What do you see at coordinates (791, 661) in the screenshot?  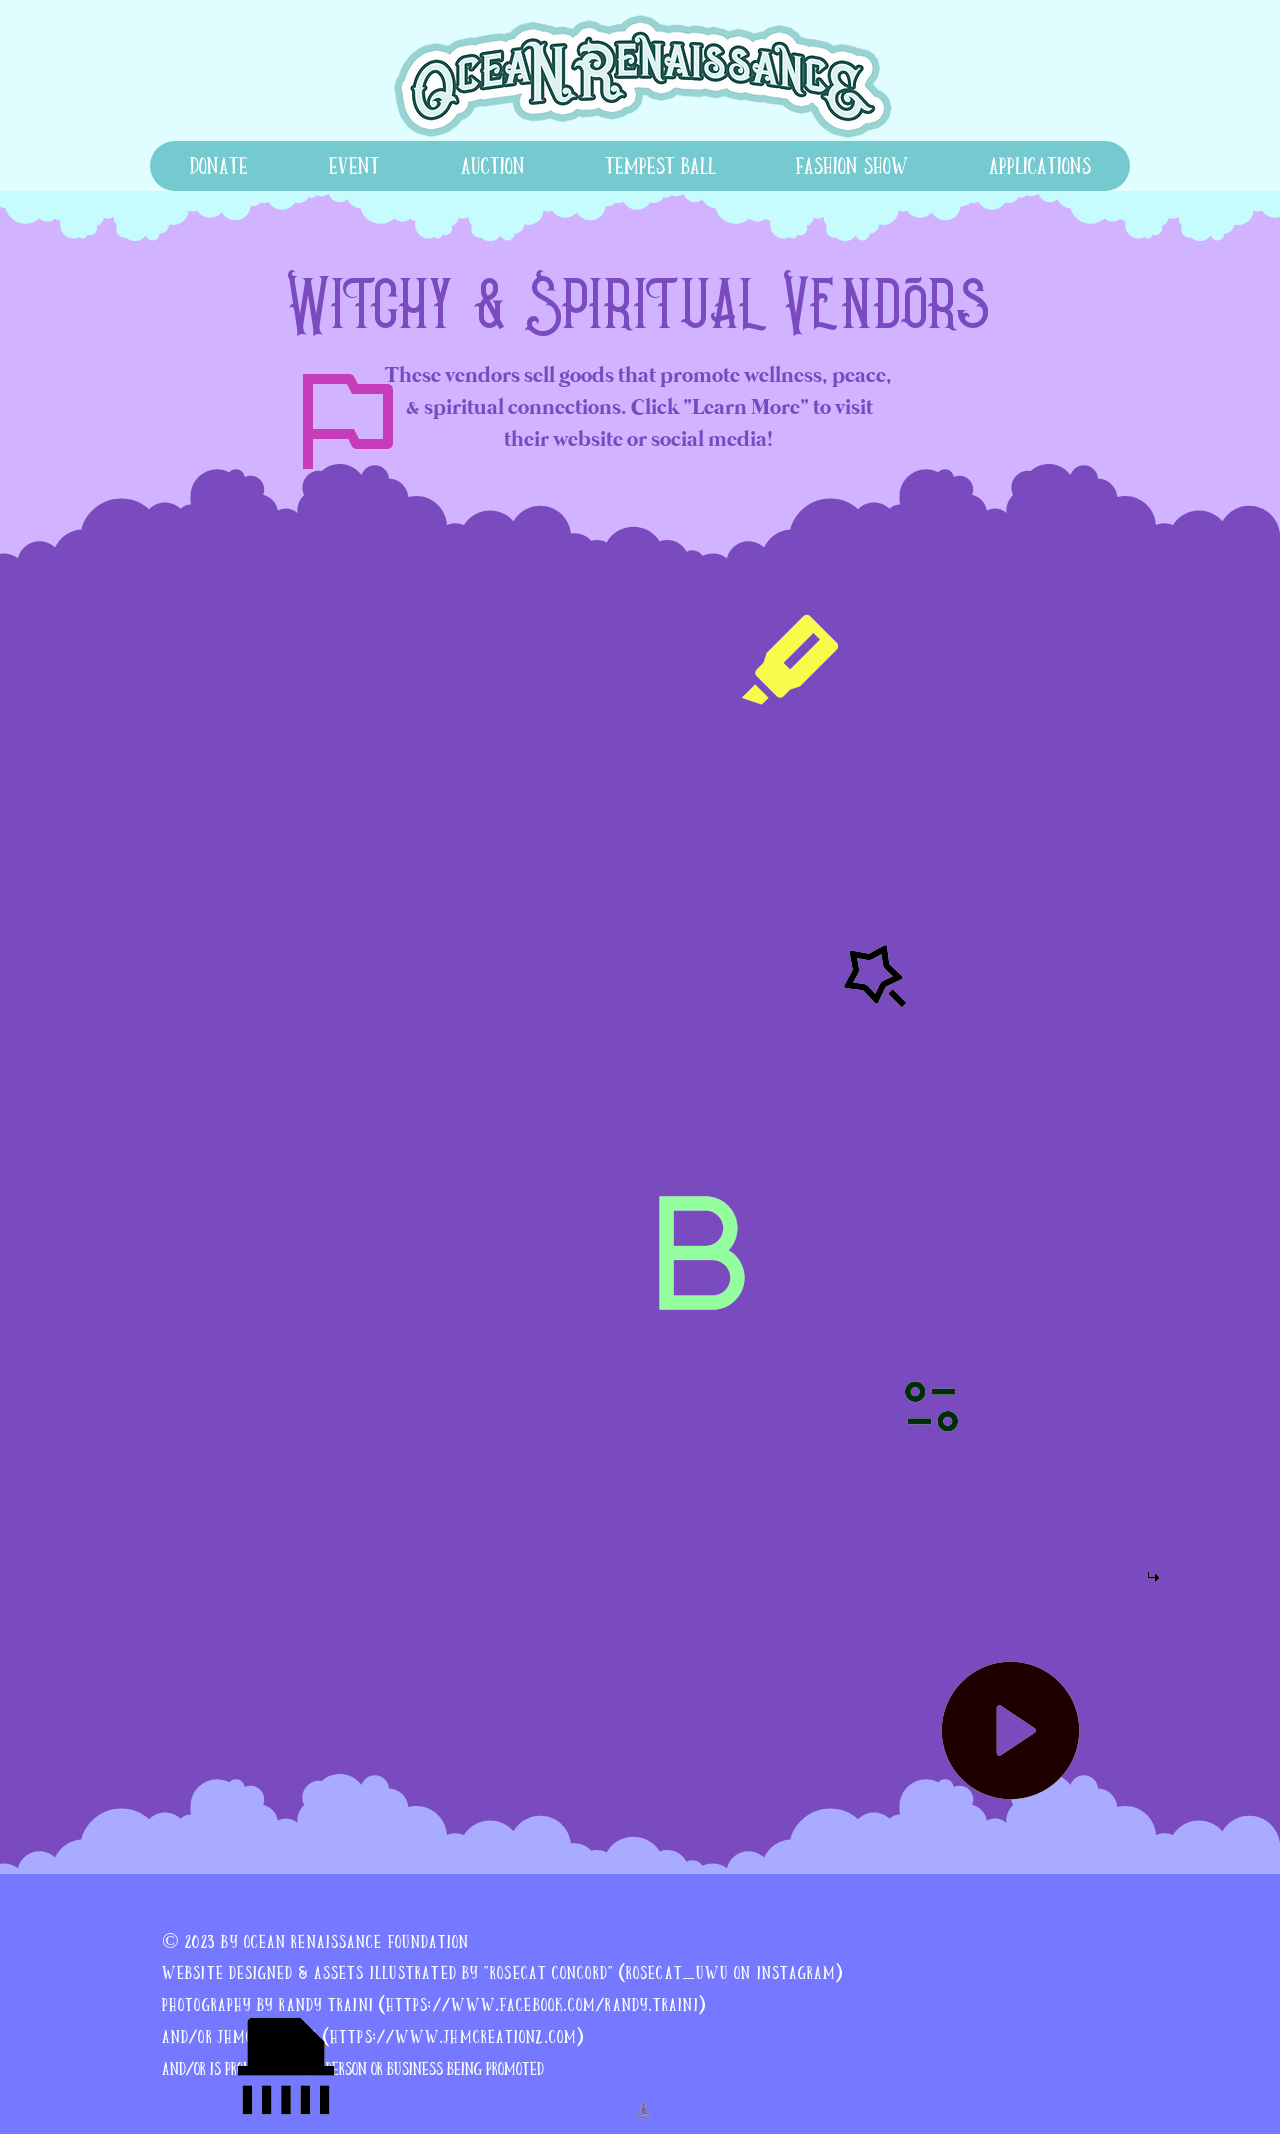 I see `highlight or mark up text` at bounding box center [791, 661].